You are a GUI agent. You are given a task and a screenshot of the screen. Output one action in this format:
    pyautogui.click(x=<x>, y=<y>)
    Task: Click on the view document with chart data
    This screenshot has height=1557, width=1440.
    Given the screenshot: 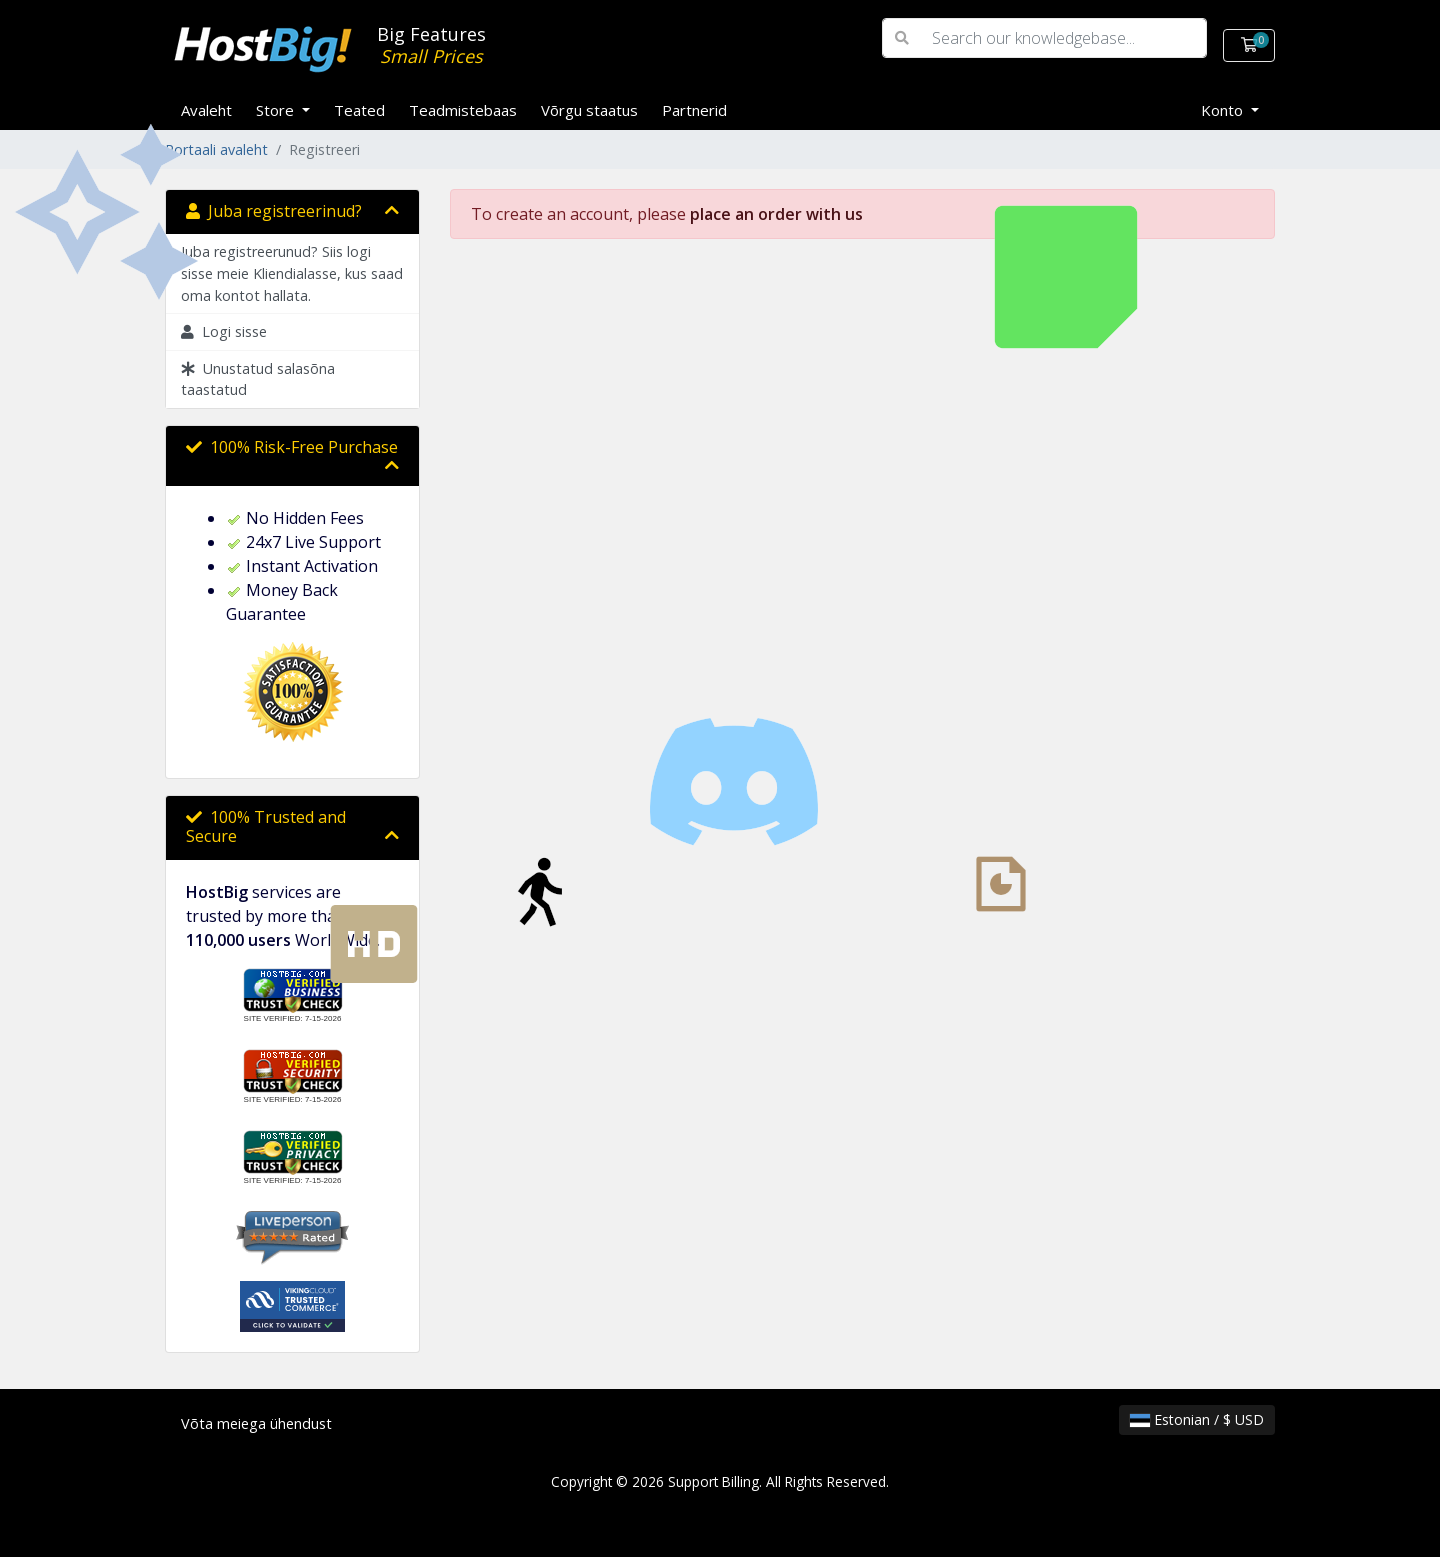 What is the action you would take?
    pyautogui.click(x=1001, y=884)
    